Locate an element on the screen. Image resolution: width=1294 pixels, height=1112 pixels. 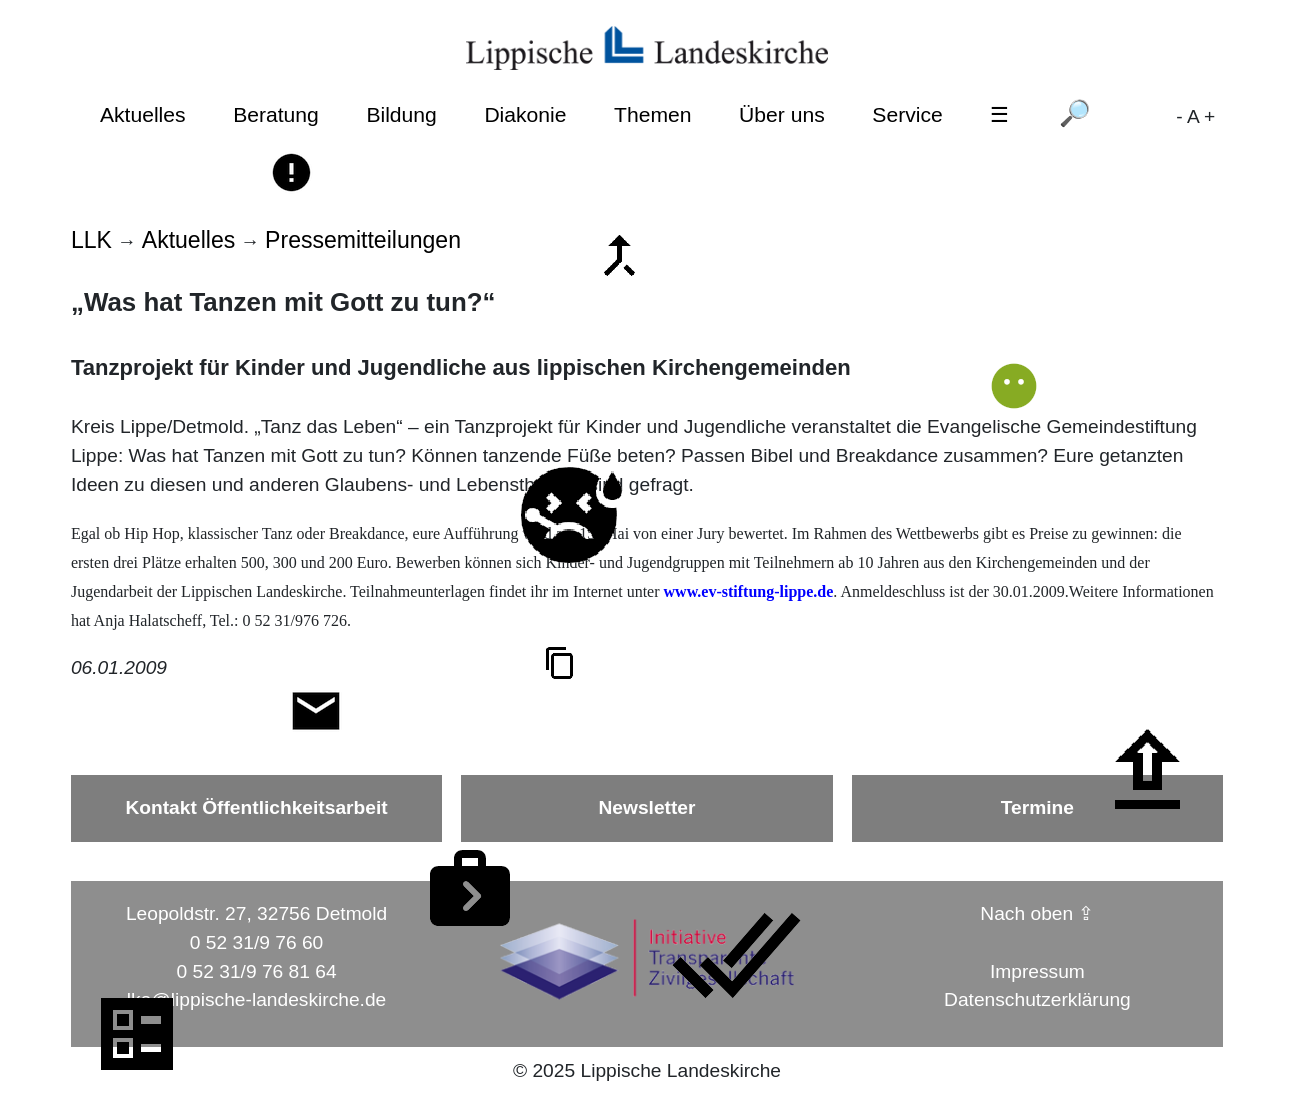
merge branches or items together is located at coordinates (619, 255).